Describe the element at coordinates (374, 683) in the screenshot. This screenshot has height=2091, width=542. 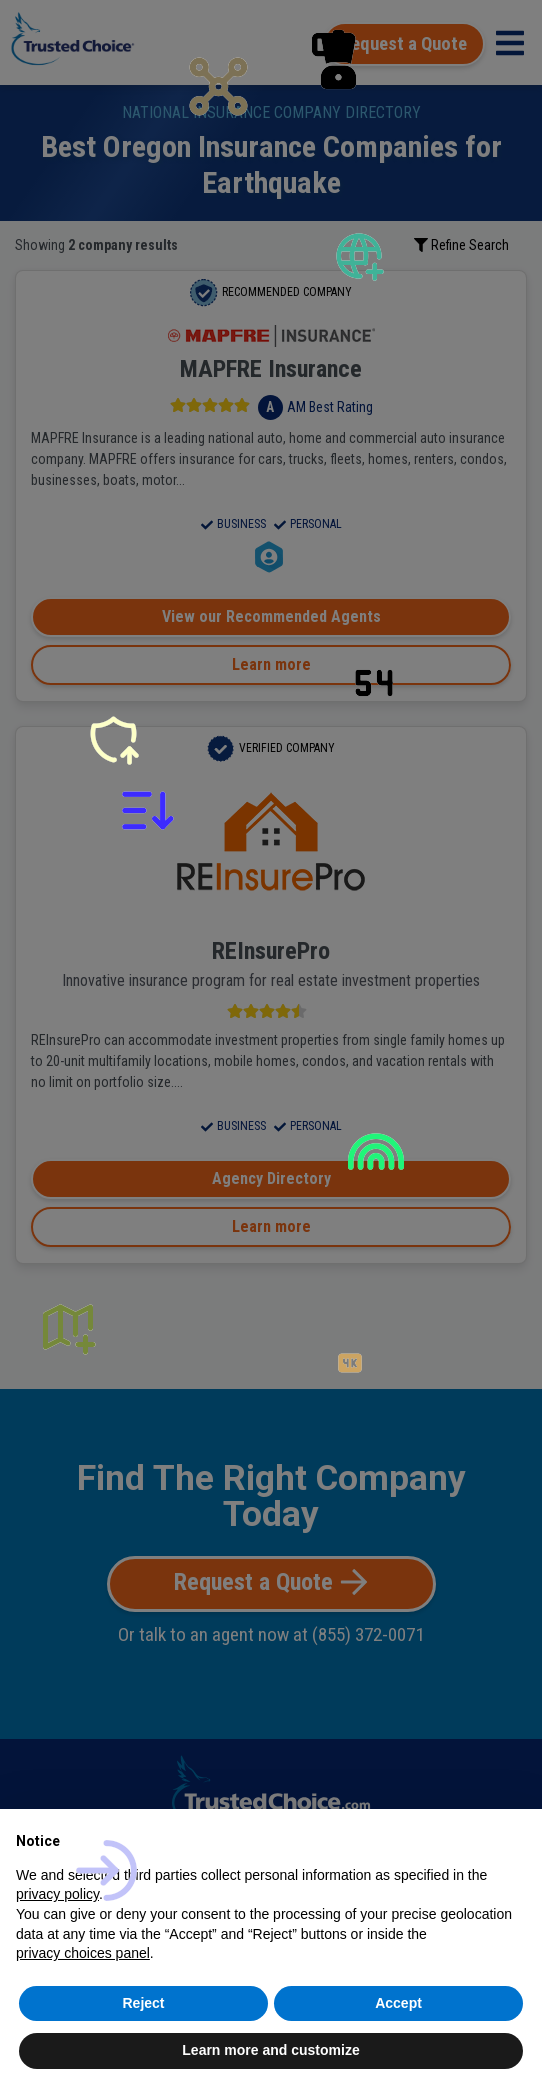
I see `indicates item number 54 in a list or sequence` at that location.